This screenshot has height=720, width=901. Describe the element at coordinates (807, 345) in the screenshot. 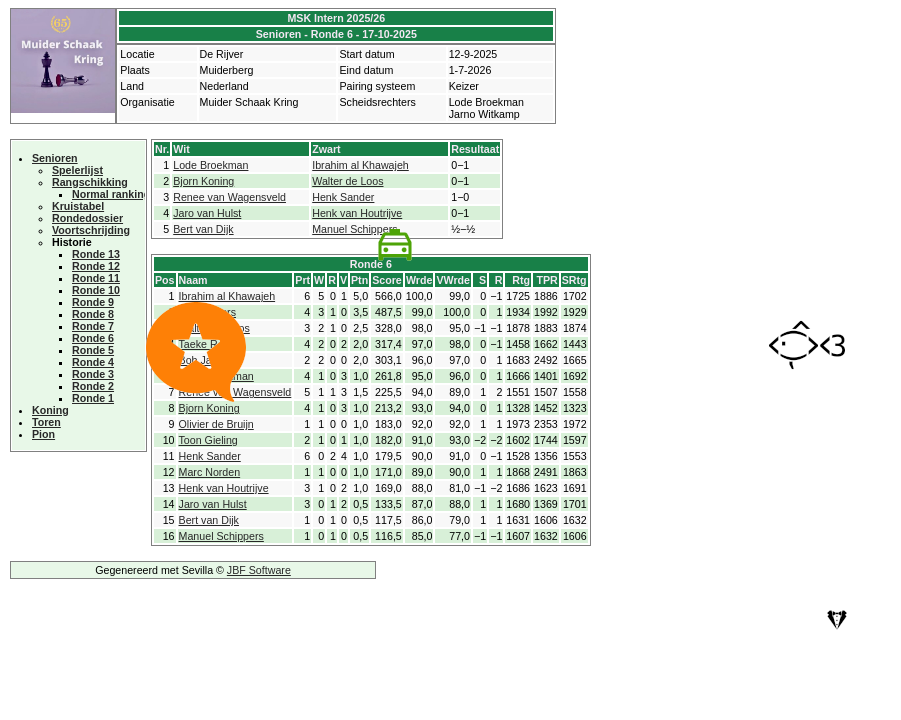

I see `open fish shell terminal application` at that location.